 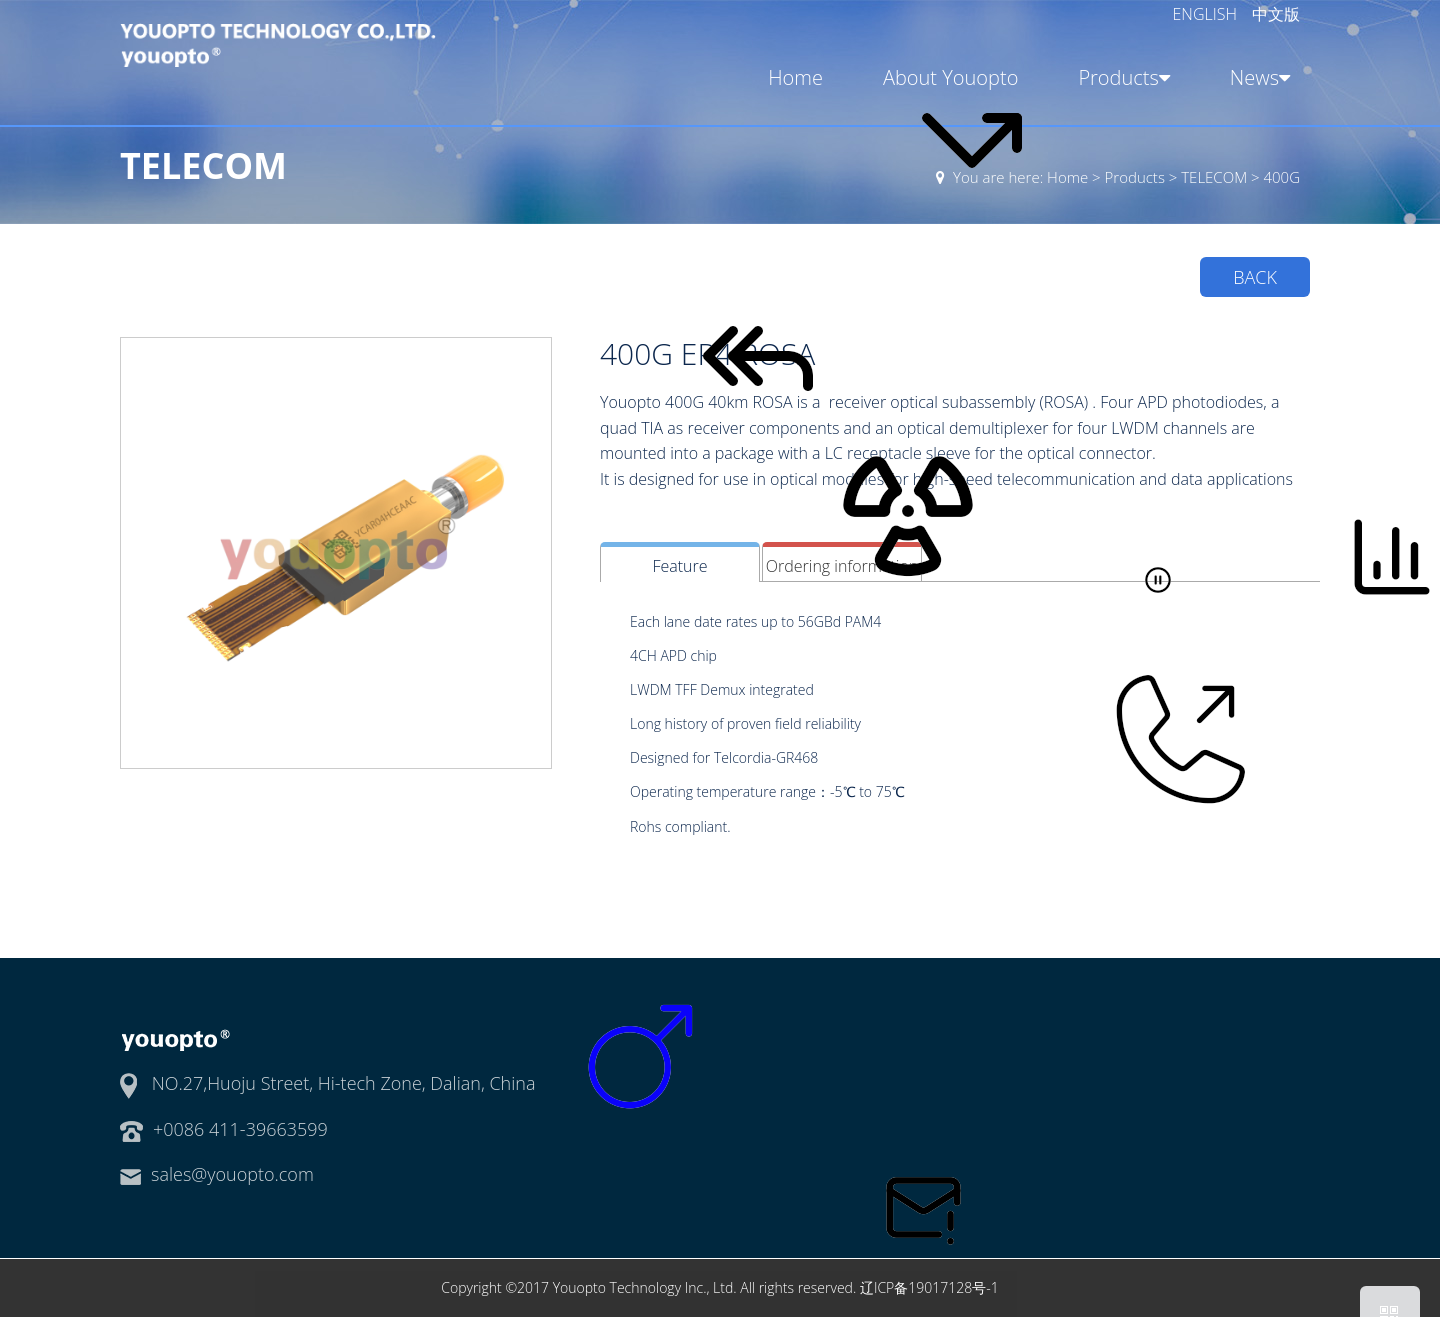 What do you see at coordinates (923, 1207) in the screenshot?
I see `indicates a problem with an email or message` at bounding box center [923, 1207].